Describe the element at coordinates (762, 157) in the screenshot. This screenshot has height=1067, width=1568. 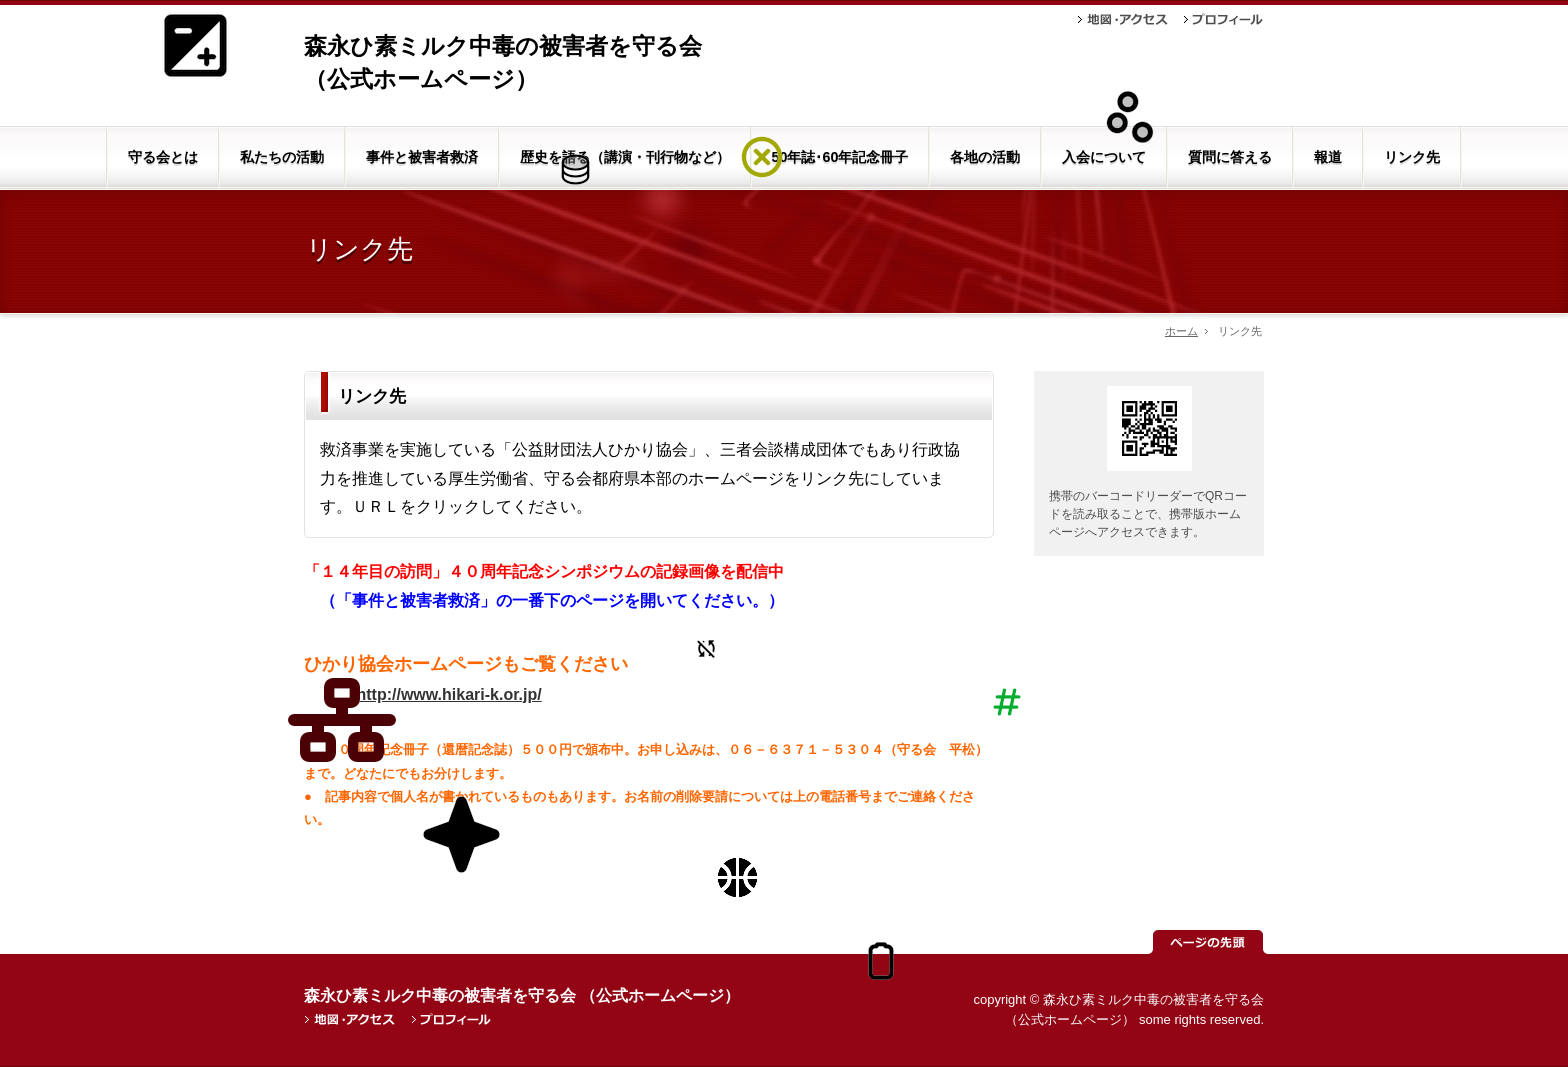
I see `close or dismiss a dialog` at that location.